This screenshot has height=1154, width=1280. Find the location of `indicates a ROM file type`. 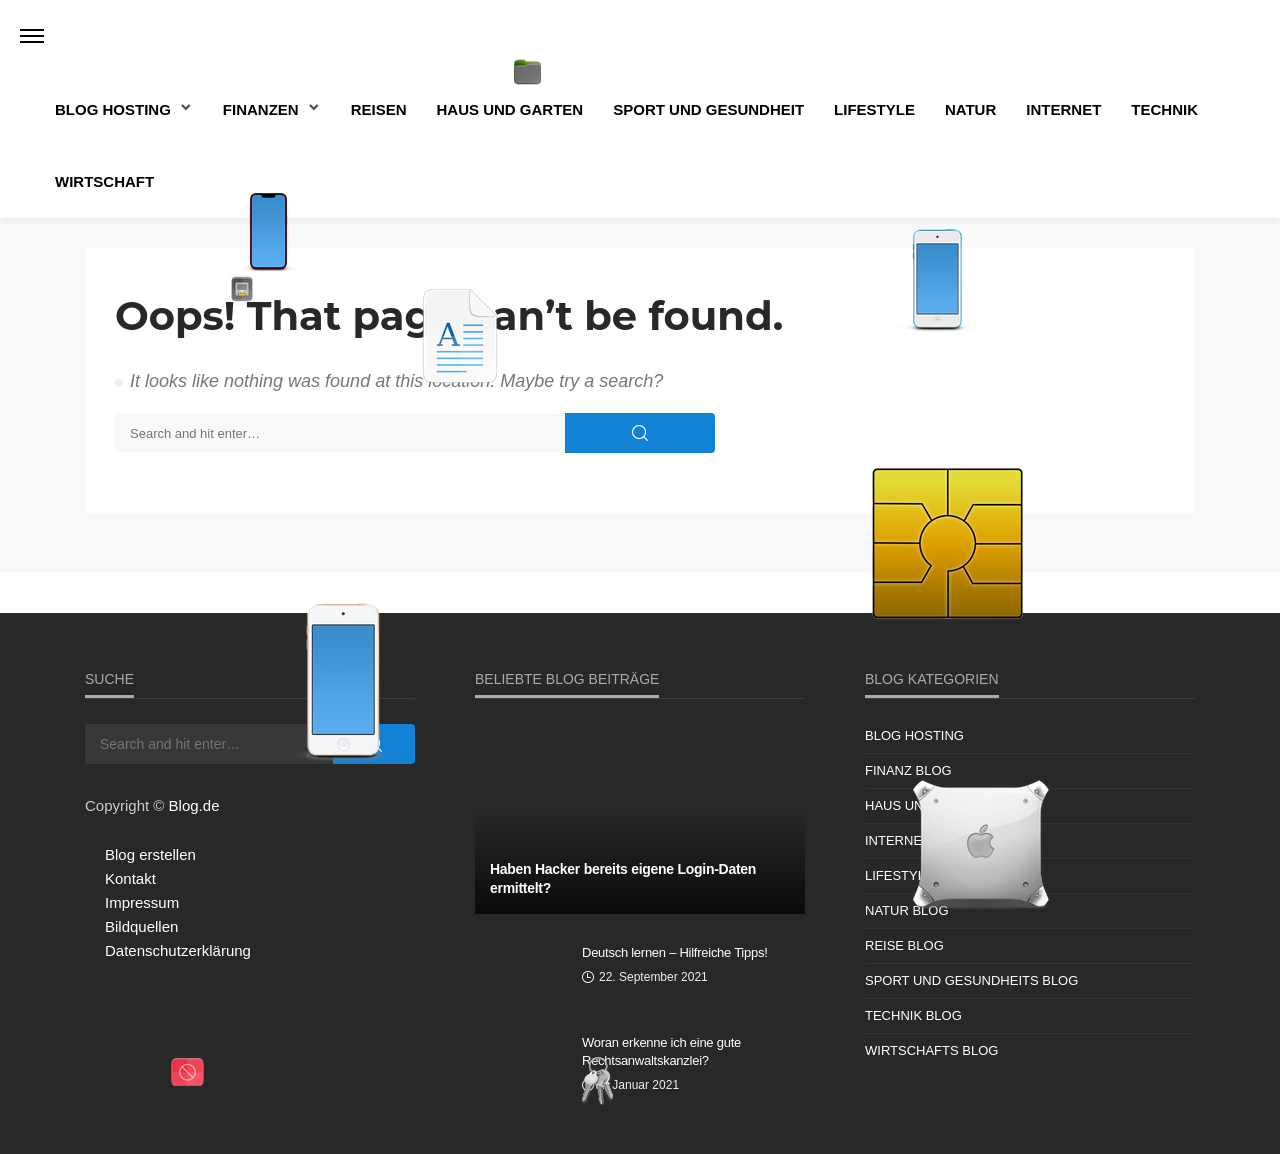

indicates a ROM file type is located at coordinates (242, 289).